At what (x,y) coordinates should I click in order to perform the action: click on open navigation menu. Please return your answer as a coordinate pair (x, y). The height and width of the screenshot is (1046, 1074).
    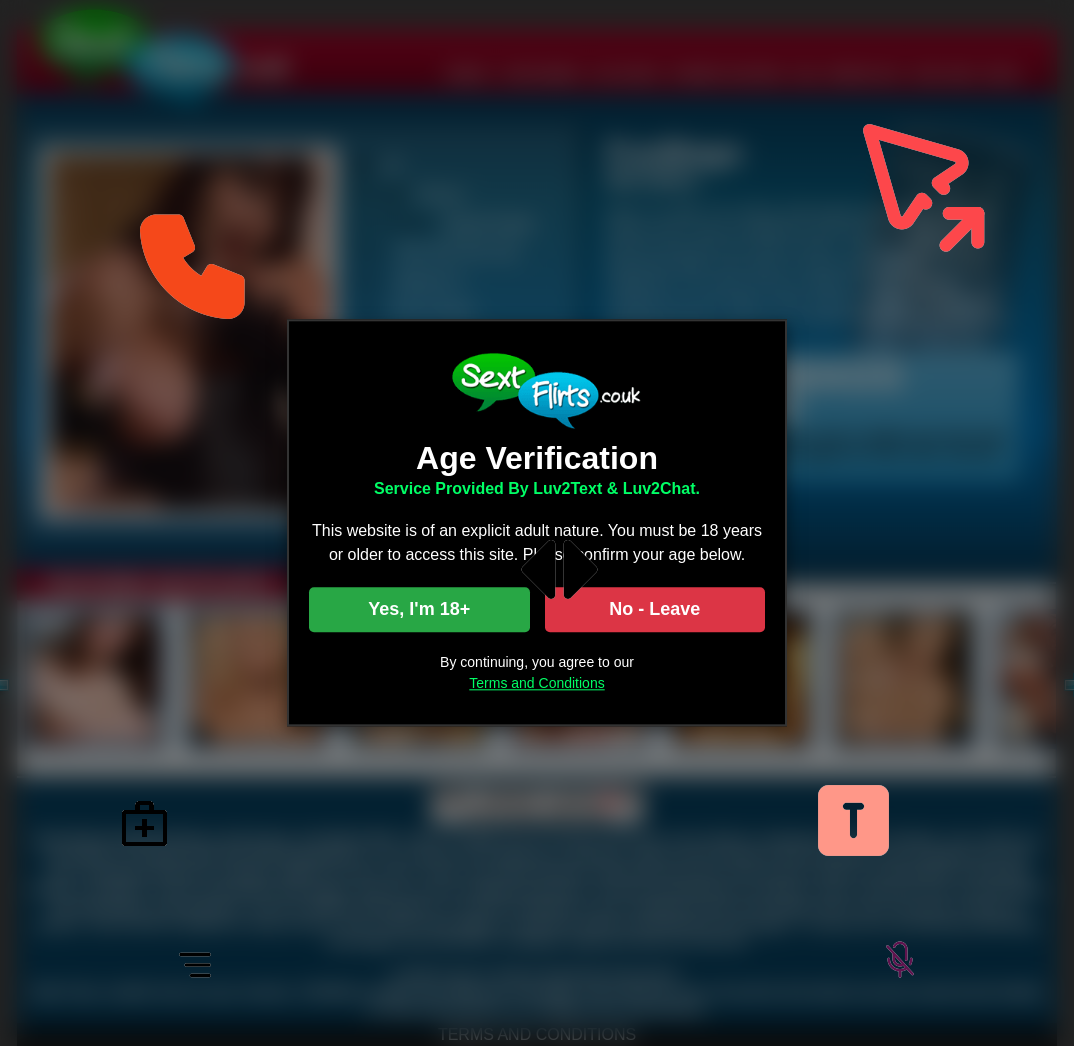
    Looking at the image, I should click on (195, 965).